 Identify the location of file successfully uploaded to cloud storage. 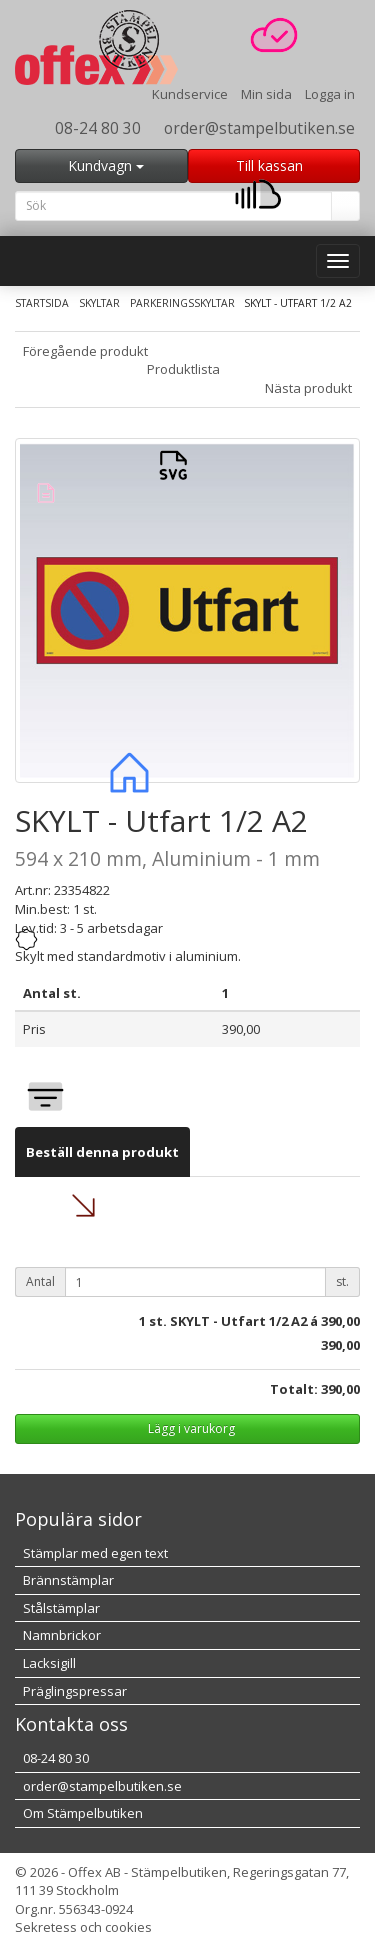
(274, 35).